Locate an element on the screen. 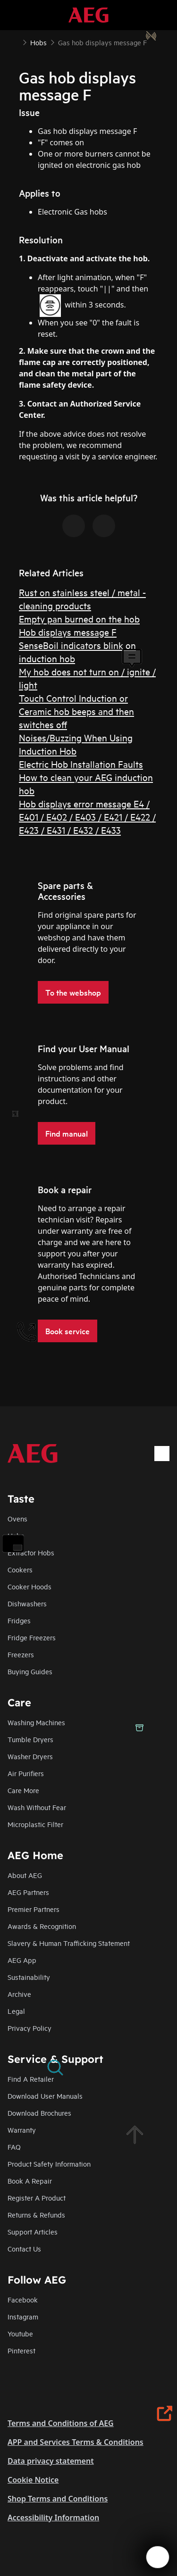  access archived items is located at coordinates (139, 1728).